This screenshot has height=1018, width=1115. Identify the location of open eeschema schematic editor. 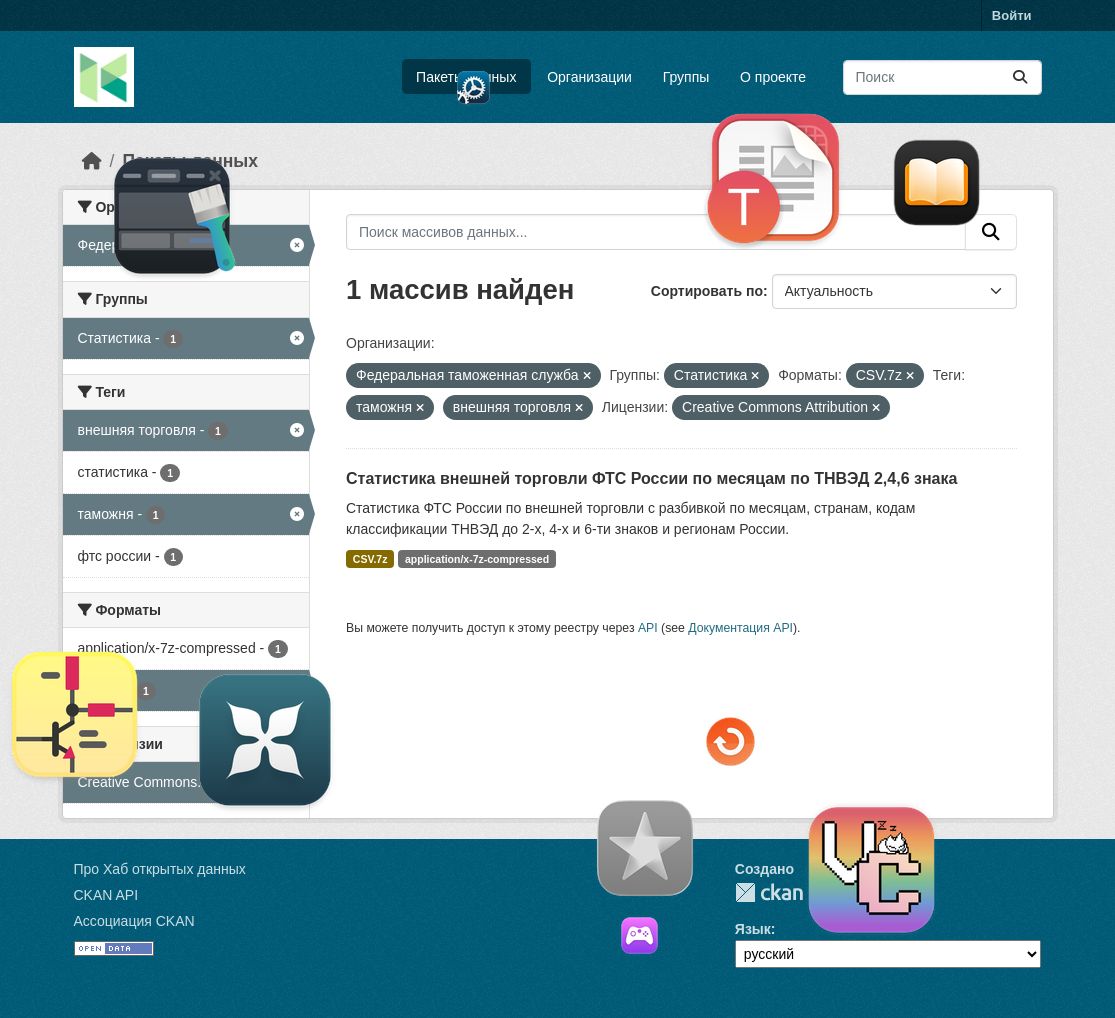
(74, 714).